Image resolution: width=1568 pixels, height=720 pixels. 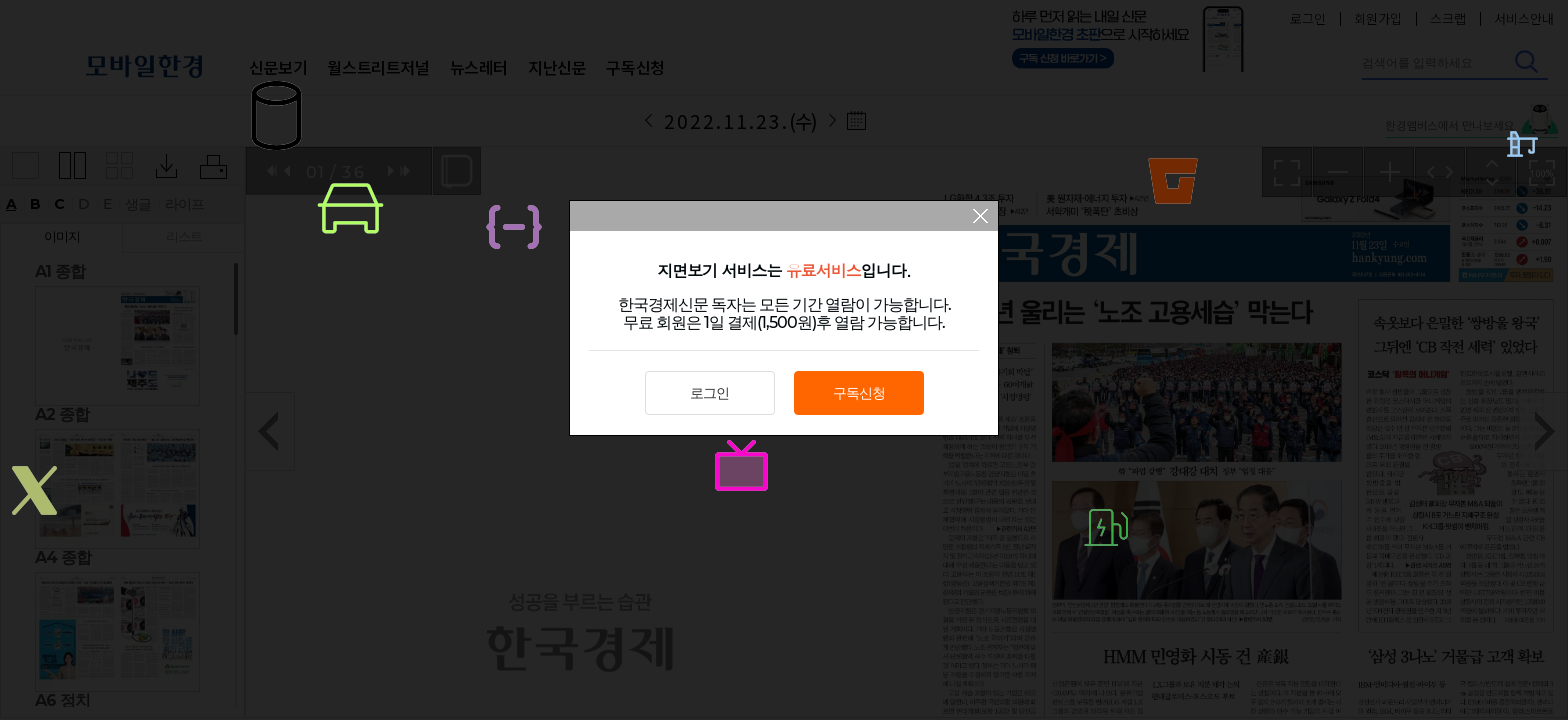 I want to click on remove a code block or snippet, so click(x=514, y=227).